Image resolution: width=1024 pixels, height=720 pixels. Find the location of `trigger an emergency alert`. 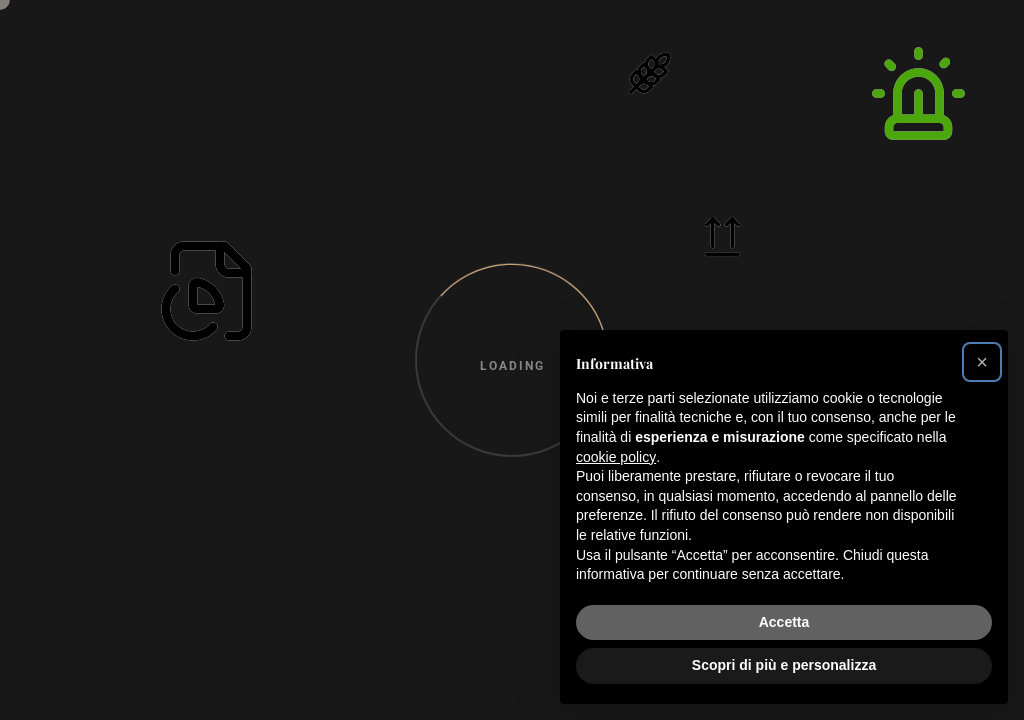

trigger an emergency alert is located at coordinates (918, 93).